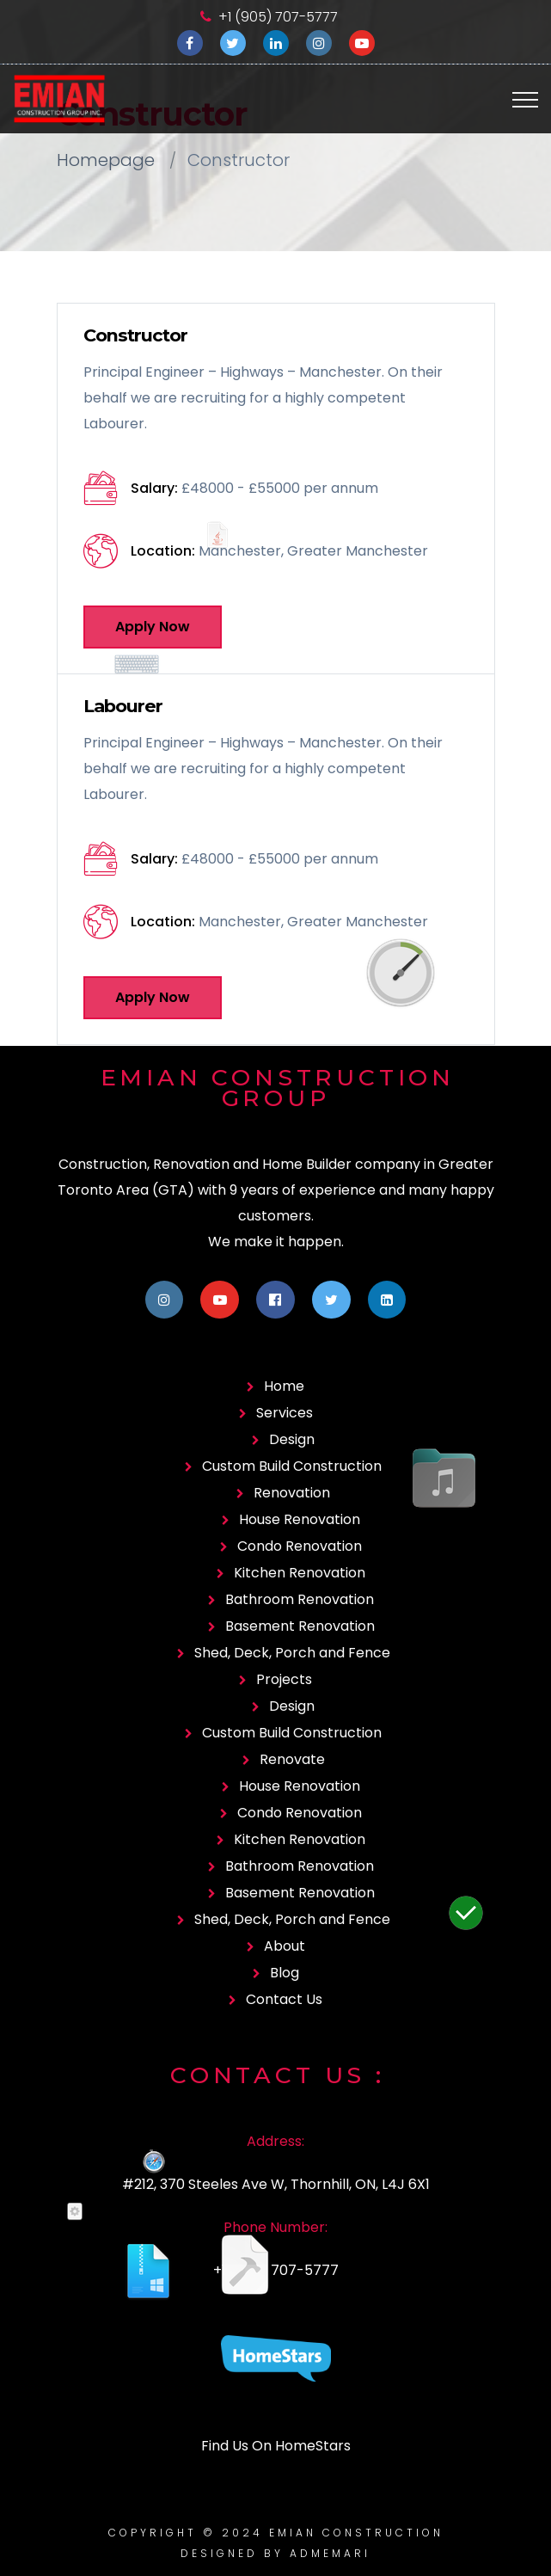  Describe the element at coordinates (154, 2161) in the screenshot. I see `open safari browser settings` at that location.